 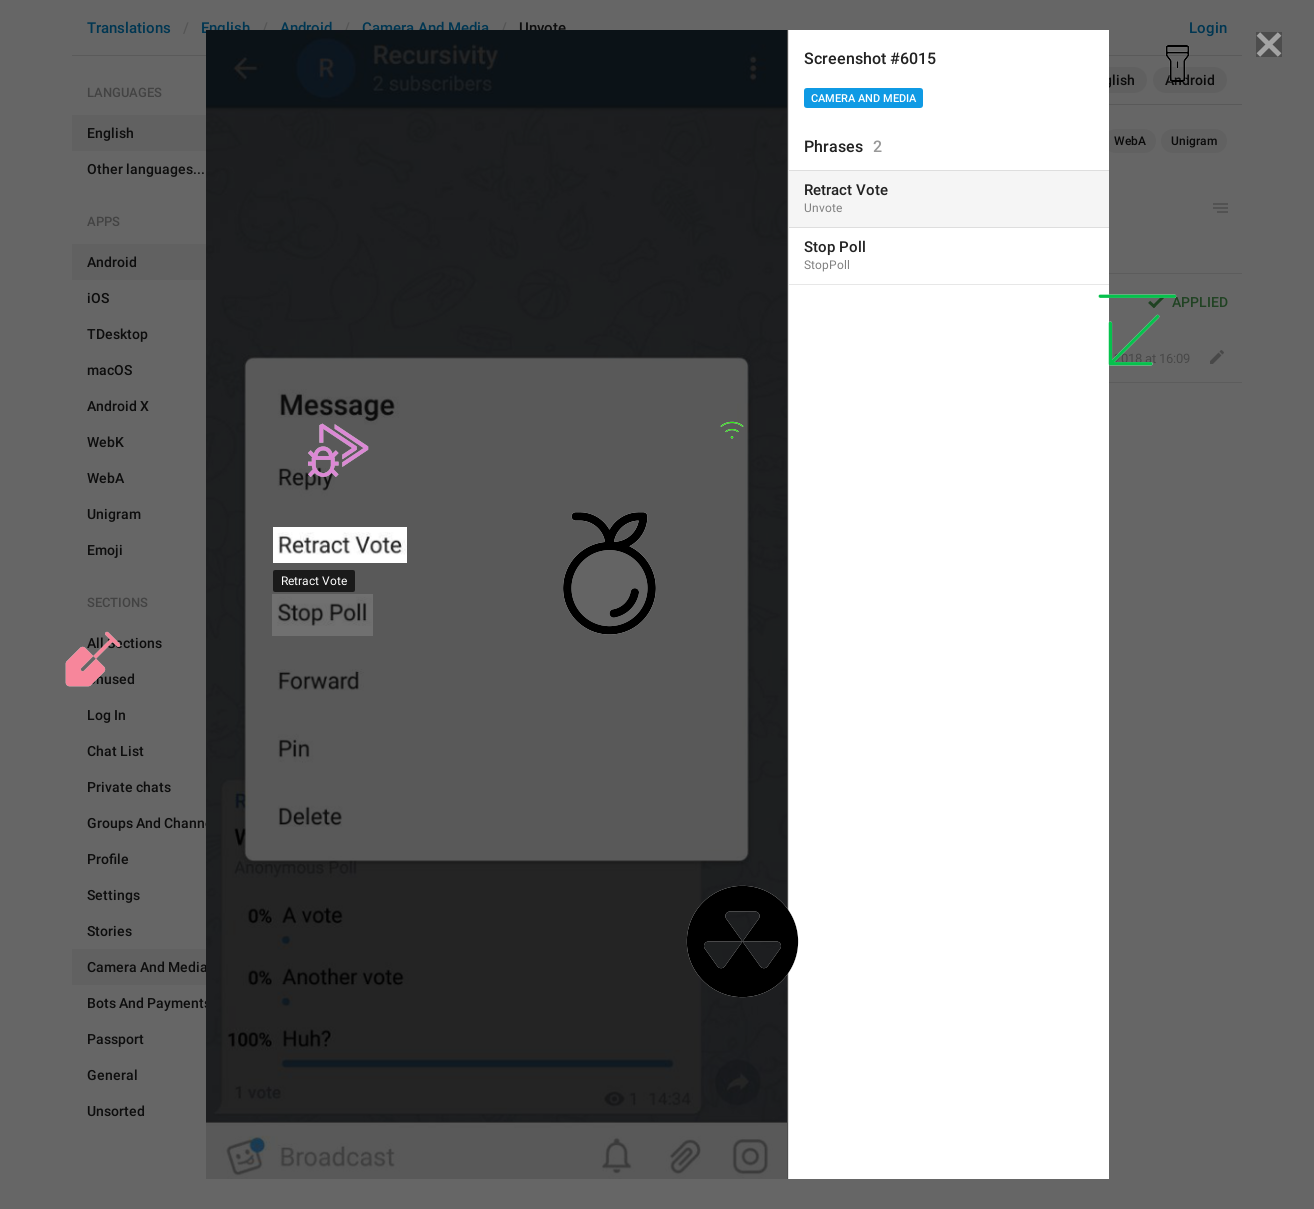 I want to click on run debugger on all files or projects, so click(x=338, y=446).